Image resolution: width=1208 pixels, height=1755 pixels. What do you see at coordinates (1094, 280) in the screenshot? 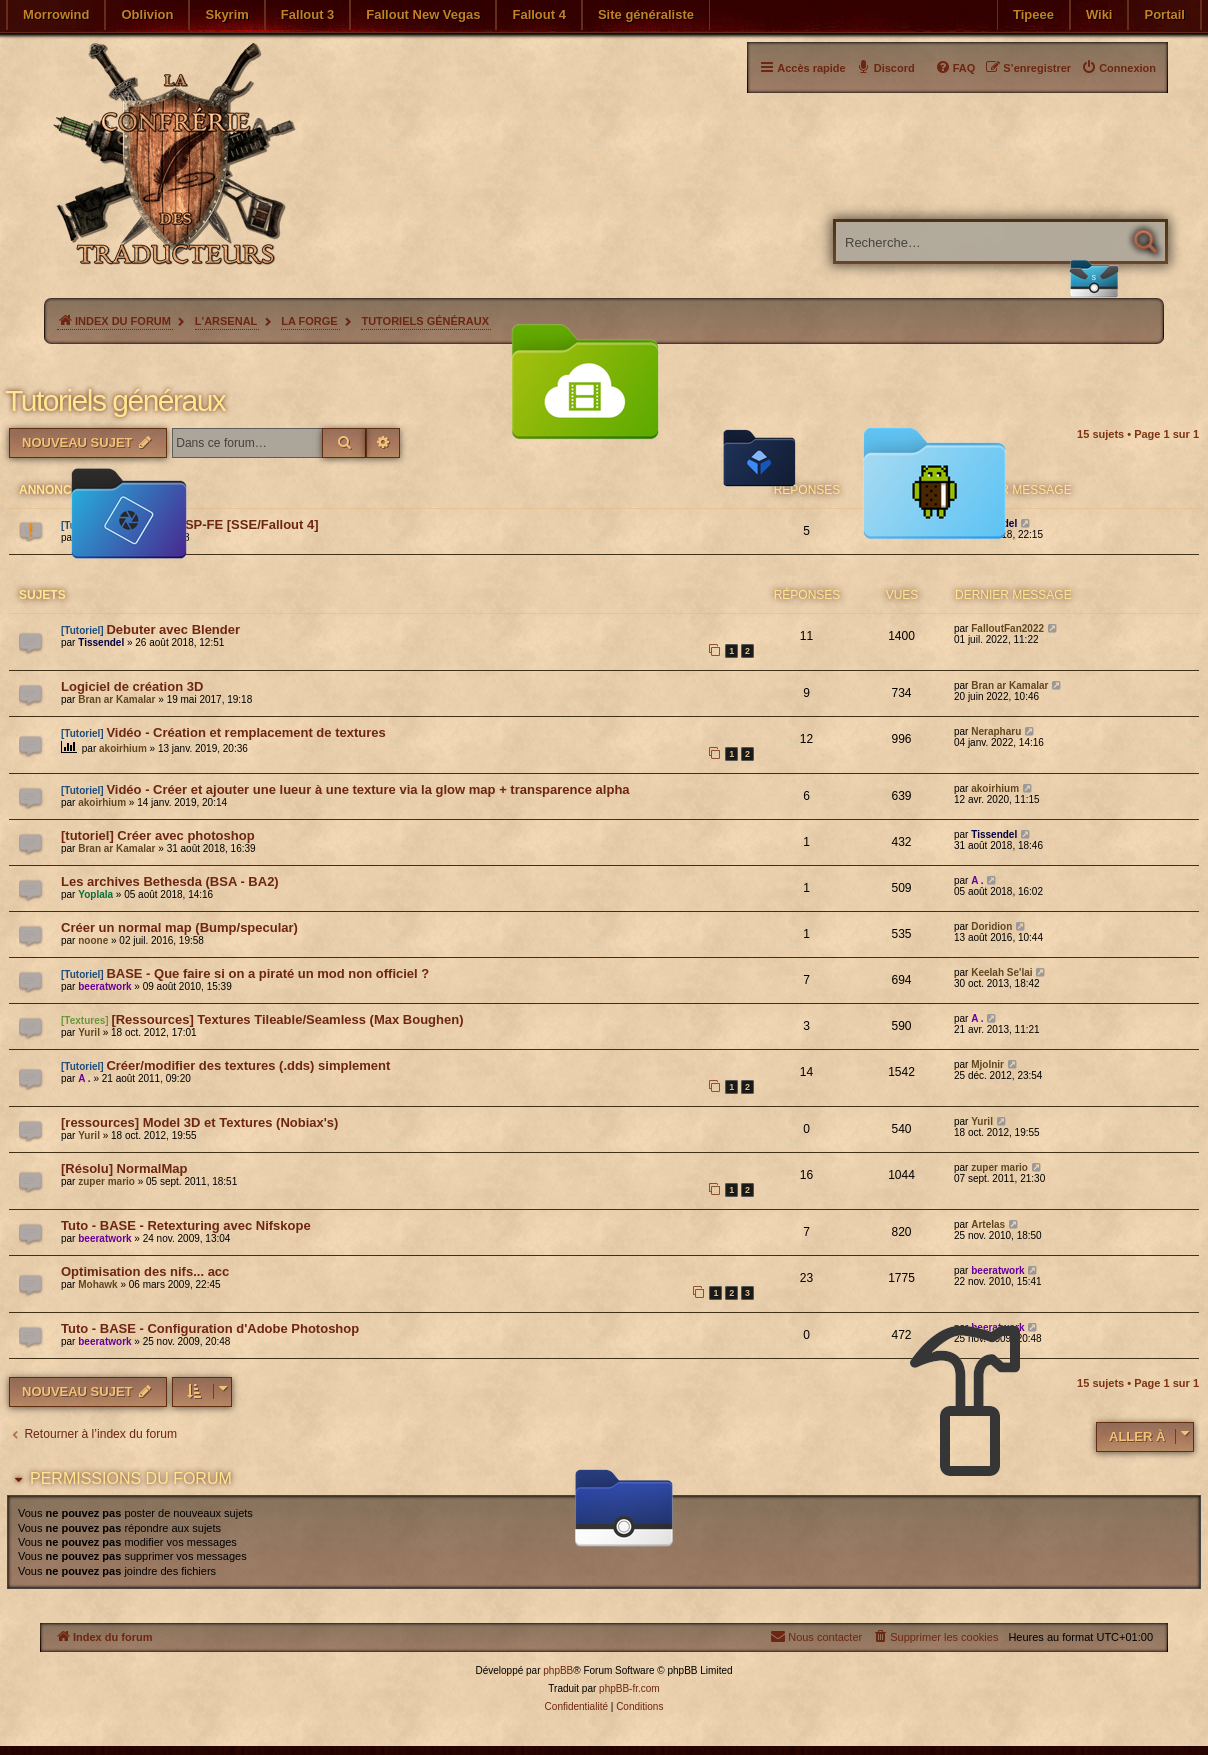
I see `folder for storing pokémon great ball-related files` at bounding box center [1094, 280].